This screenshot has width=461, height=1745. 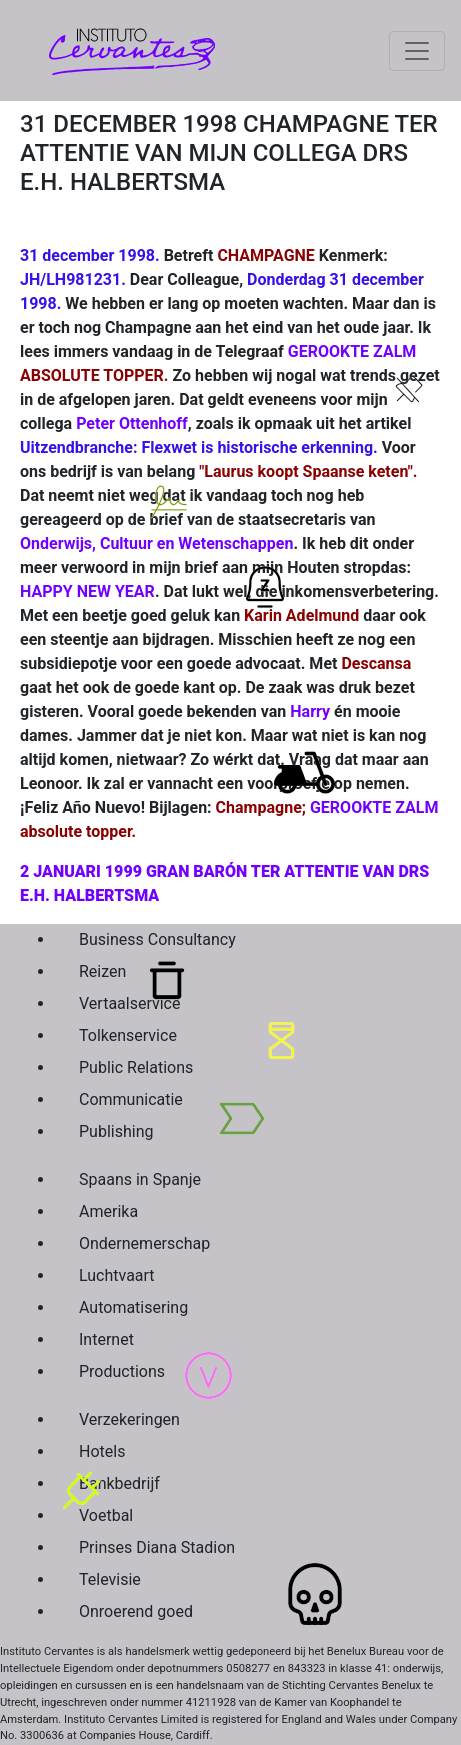 I want to click on unpin an item from its current location, so click(x=408, y=390).